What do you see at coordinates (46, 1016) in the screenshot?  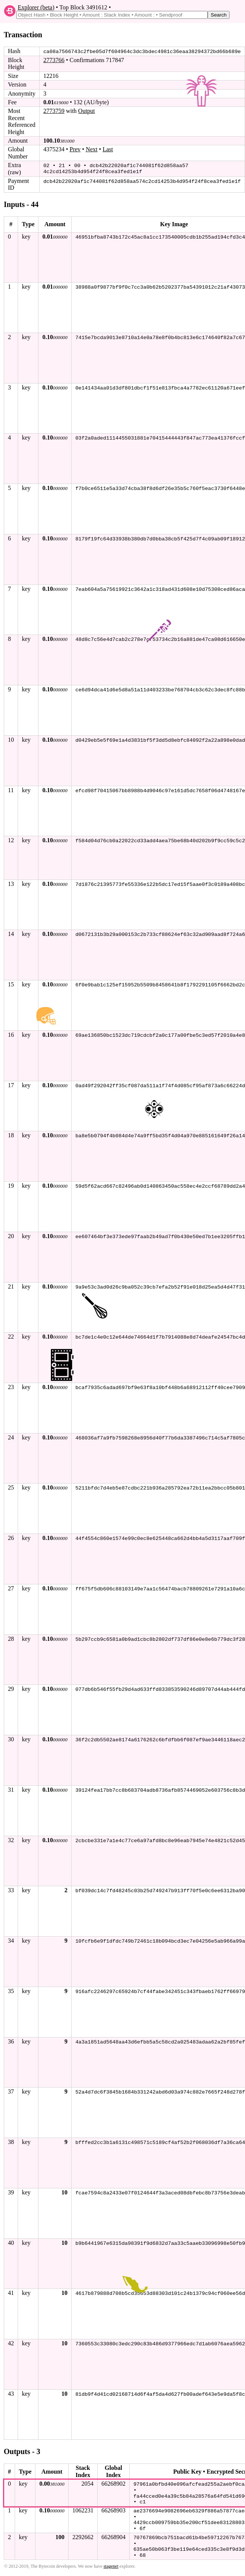 I see `access american football content or games` at bounding box center [46, 1016].